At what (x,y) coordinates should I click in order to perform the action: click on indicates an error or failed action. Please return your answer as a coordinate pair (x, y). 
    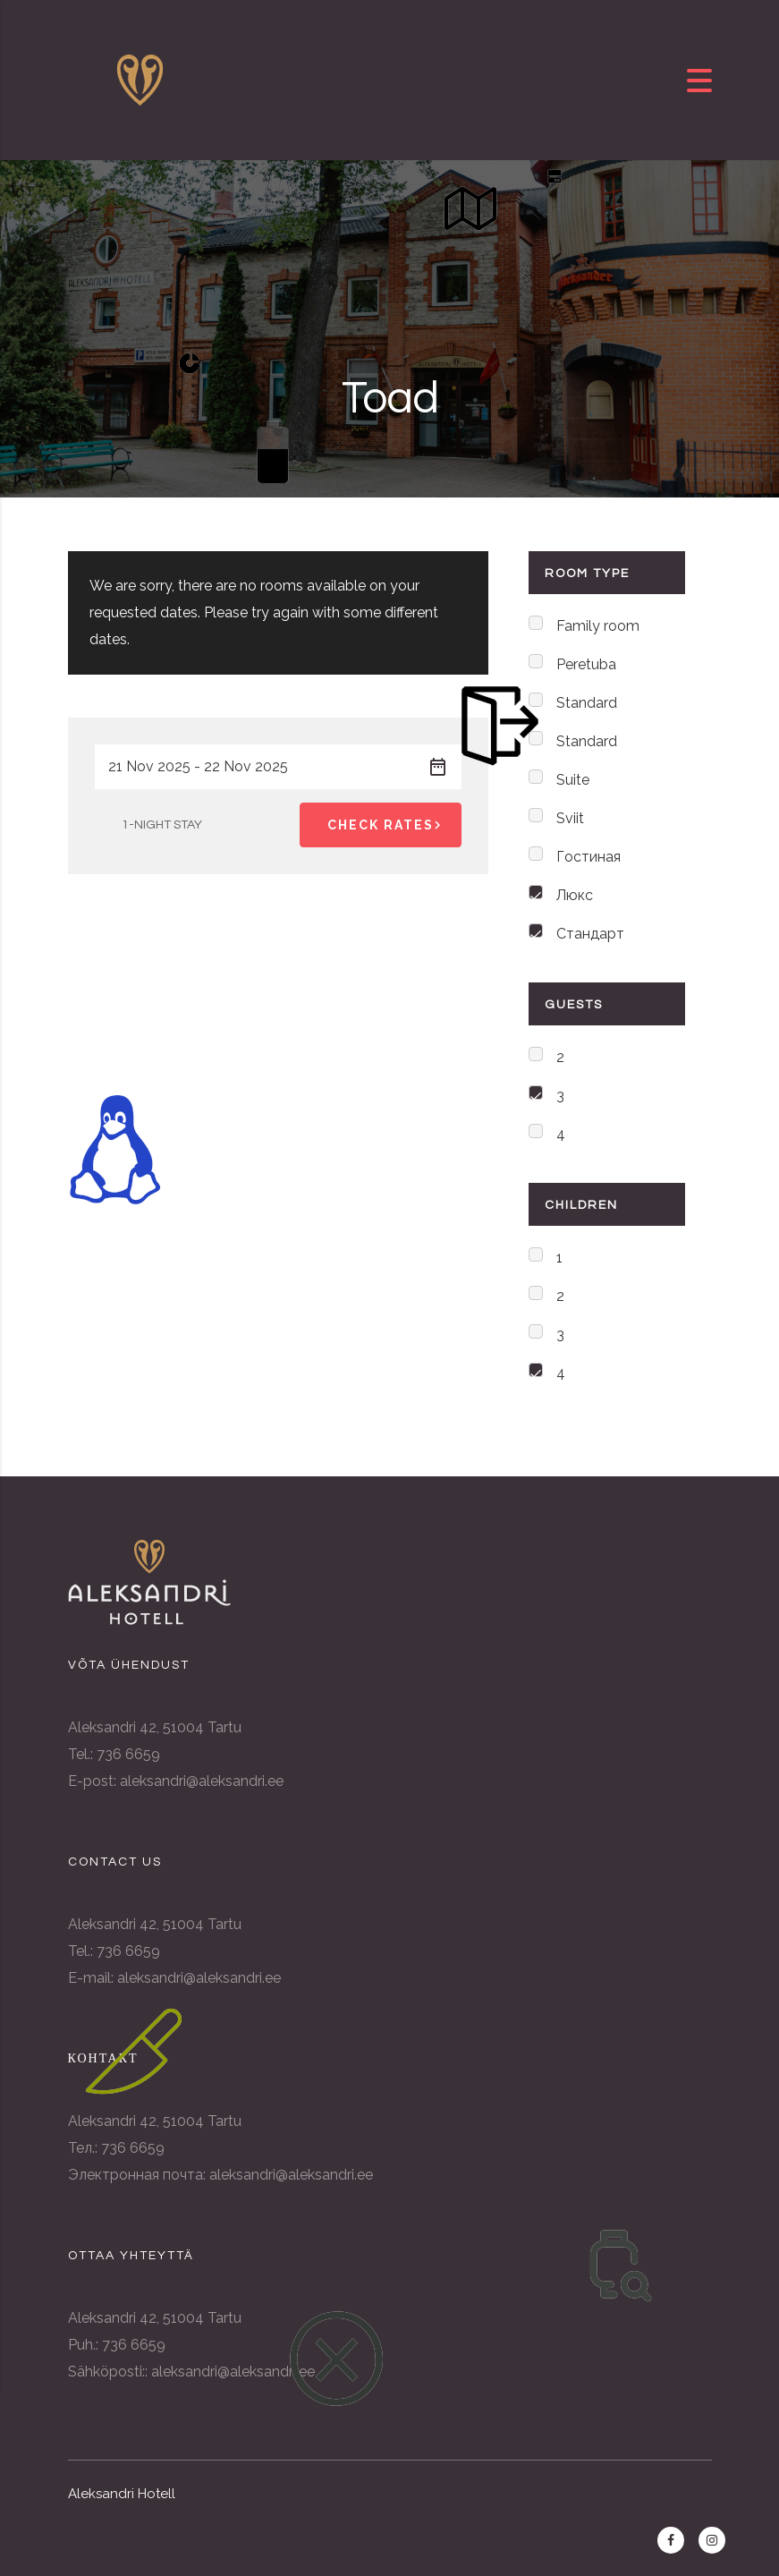
    Looking at the image, I should click on (337, 2359).